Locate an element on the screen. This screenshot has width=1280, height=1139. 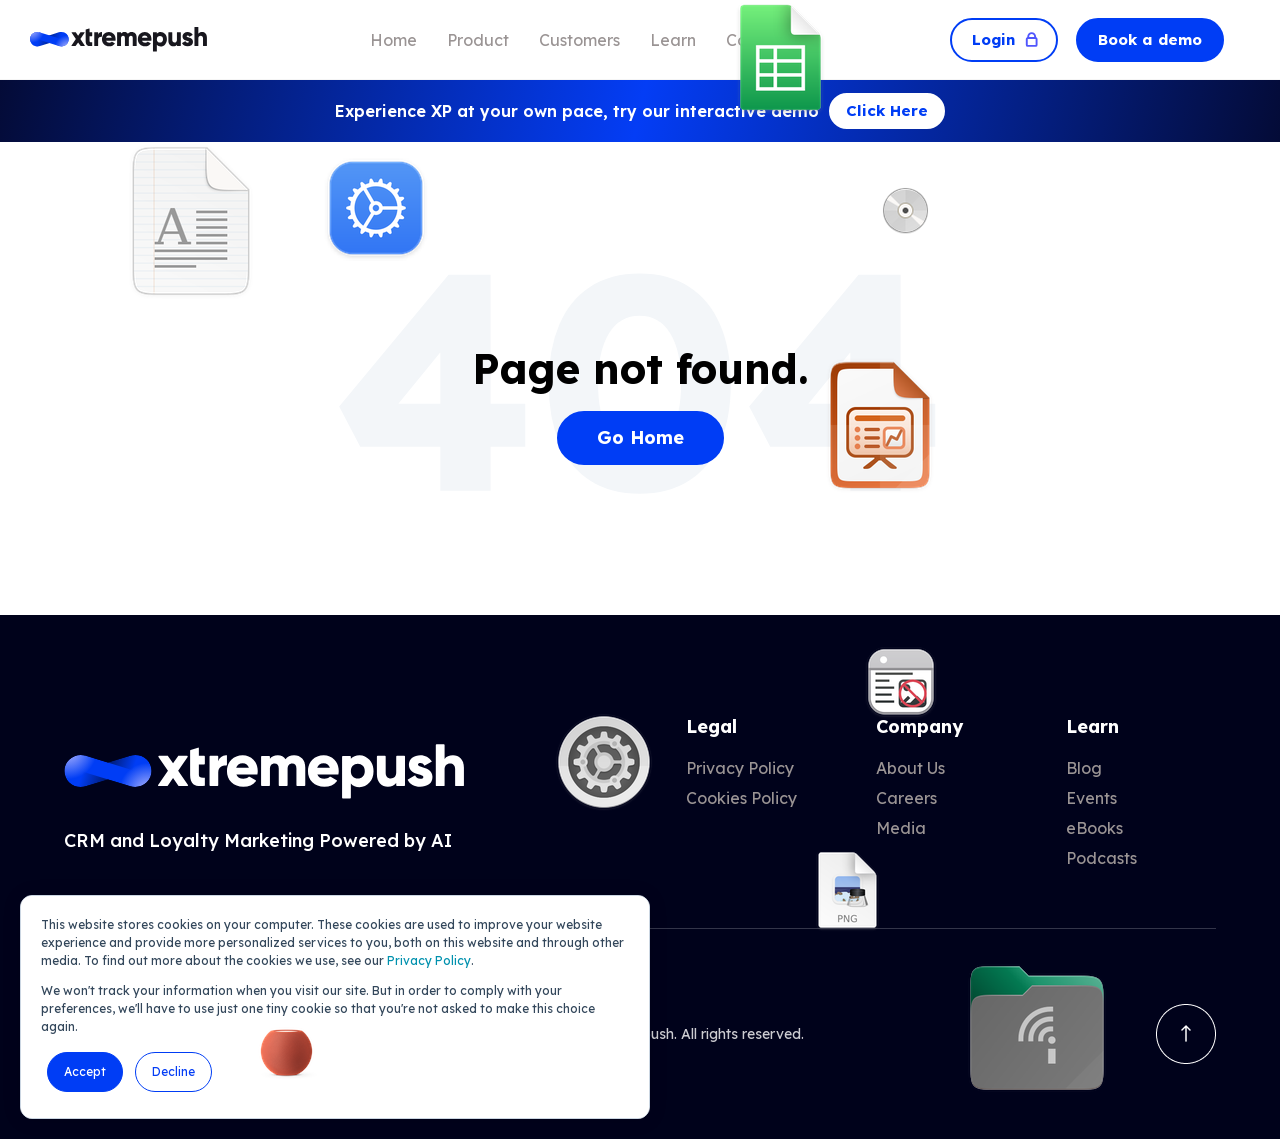
open a presentation file is located at coordinates (880, 425).